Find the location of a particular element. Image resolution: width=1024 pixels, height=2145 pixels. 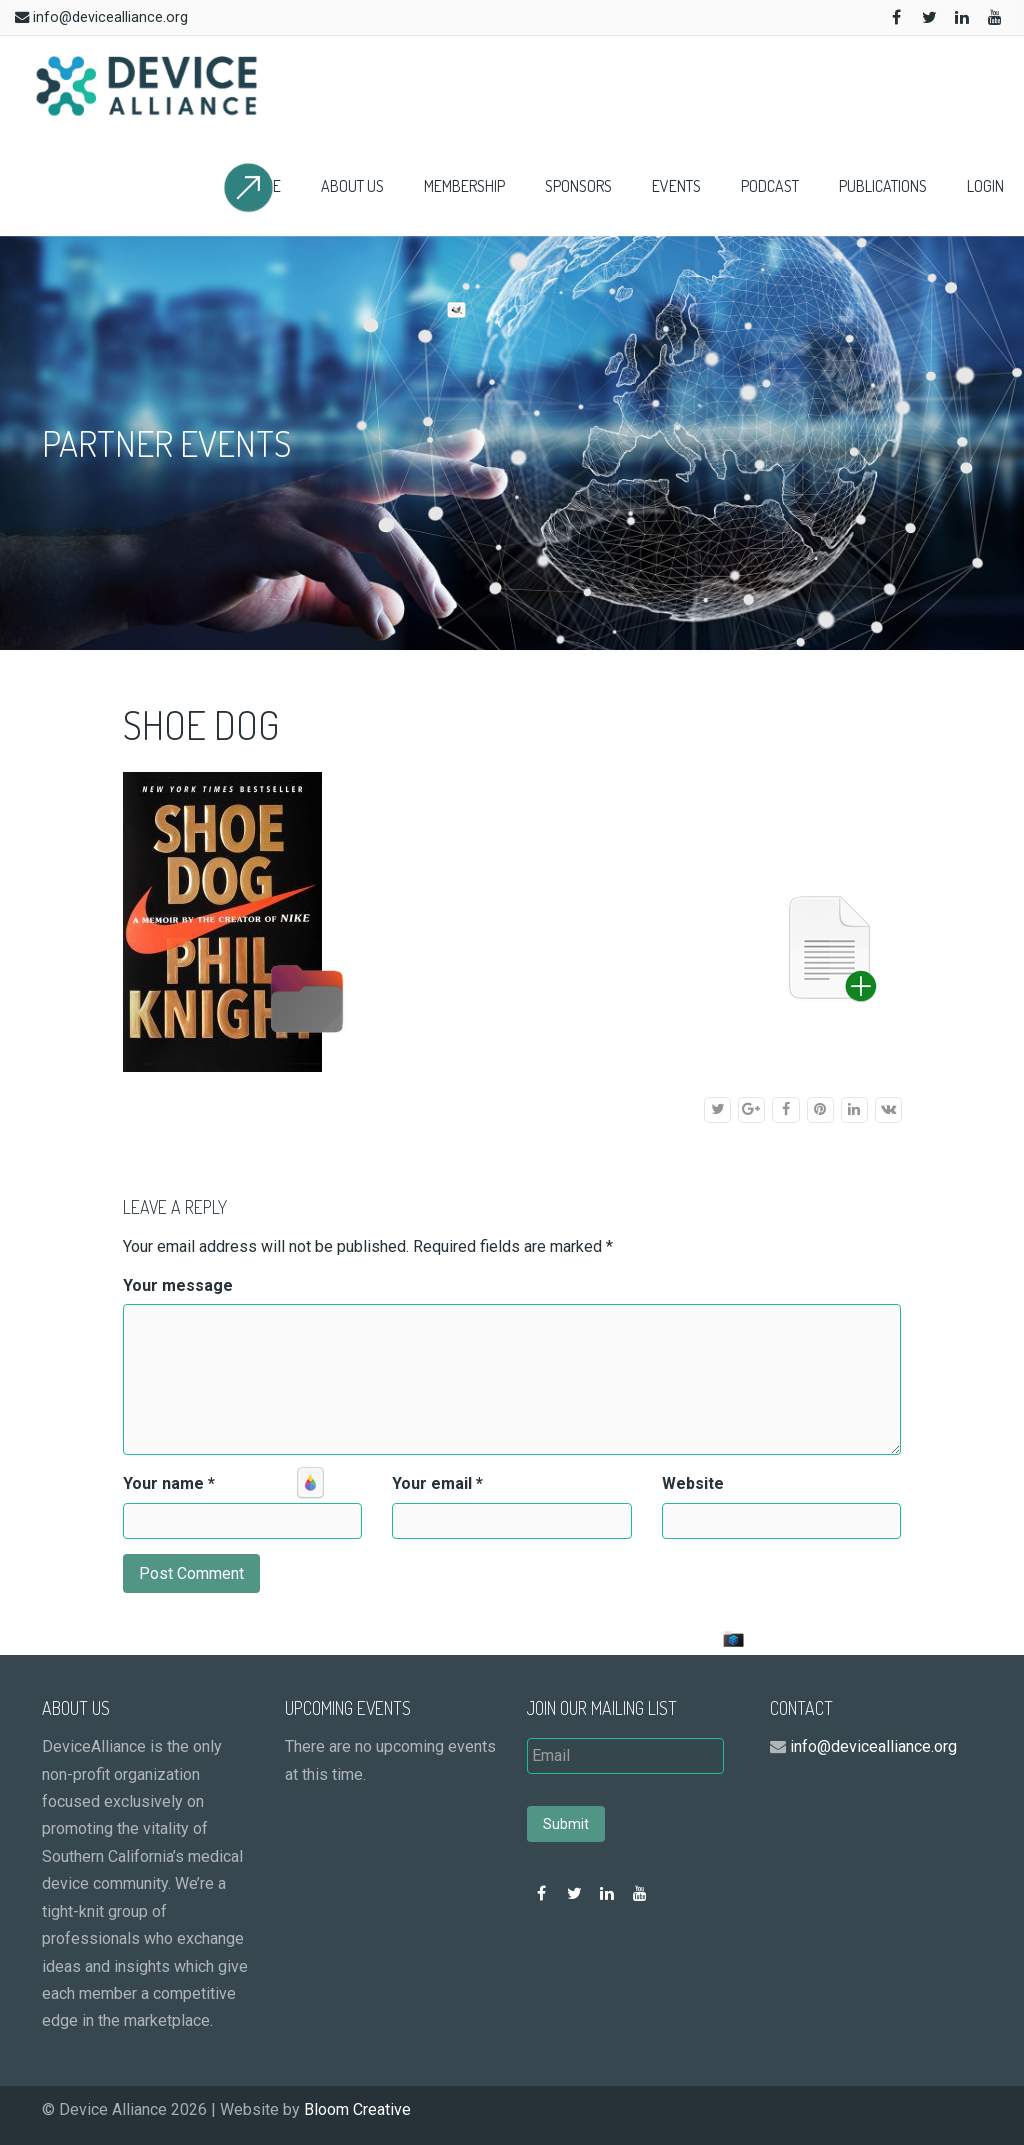

an ICC color profile file is located at coordinates (310, 1482).